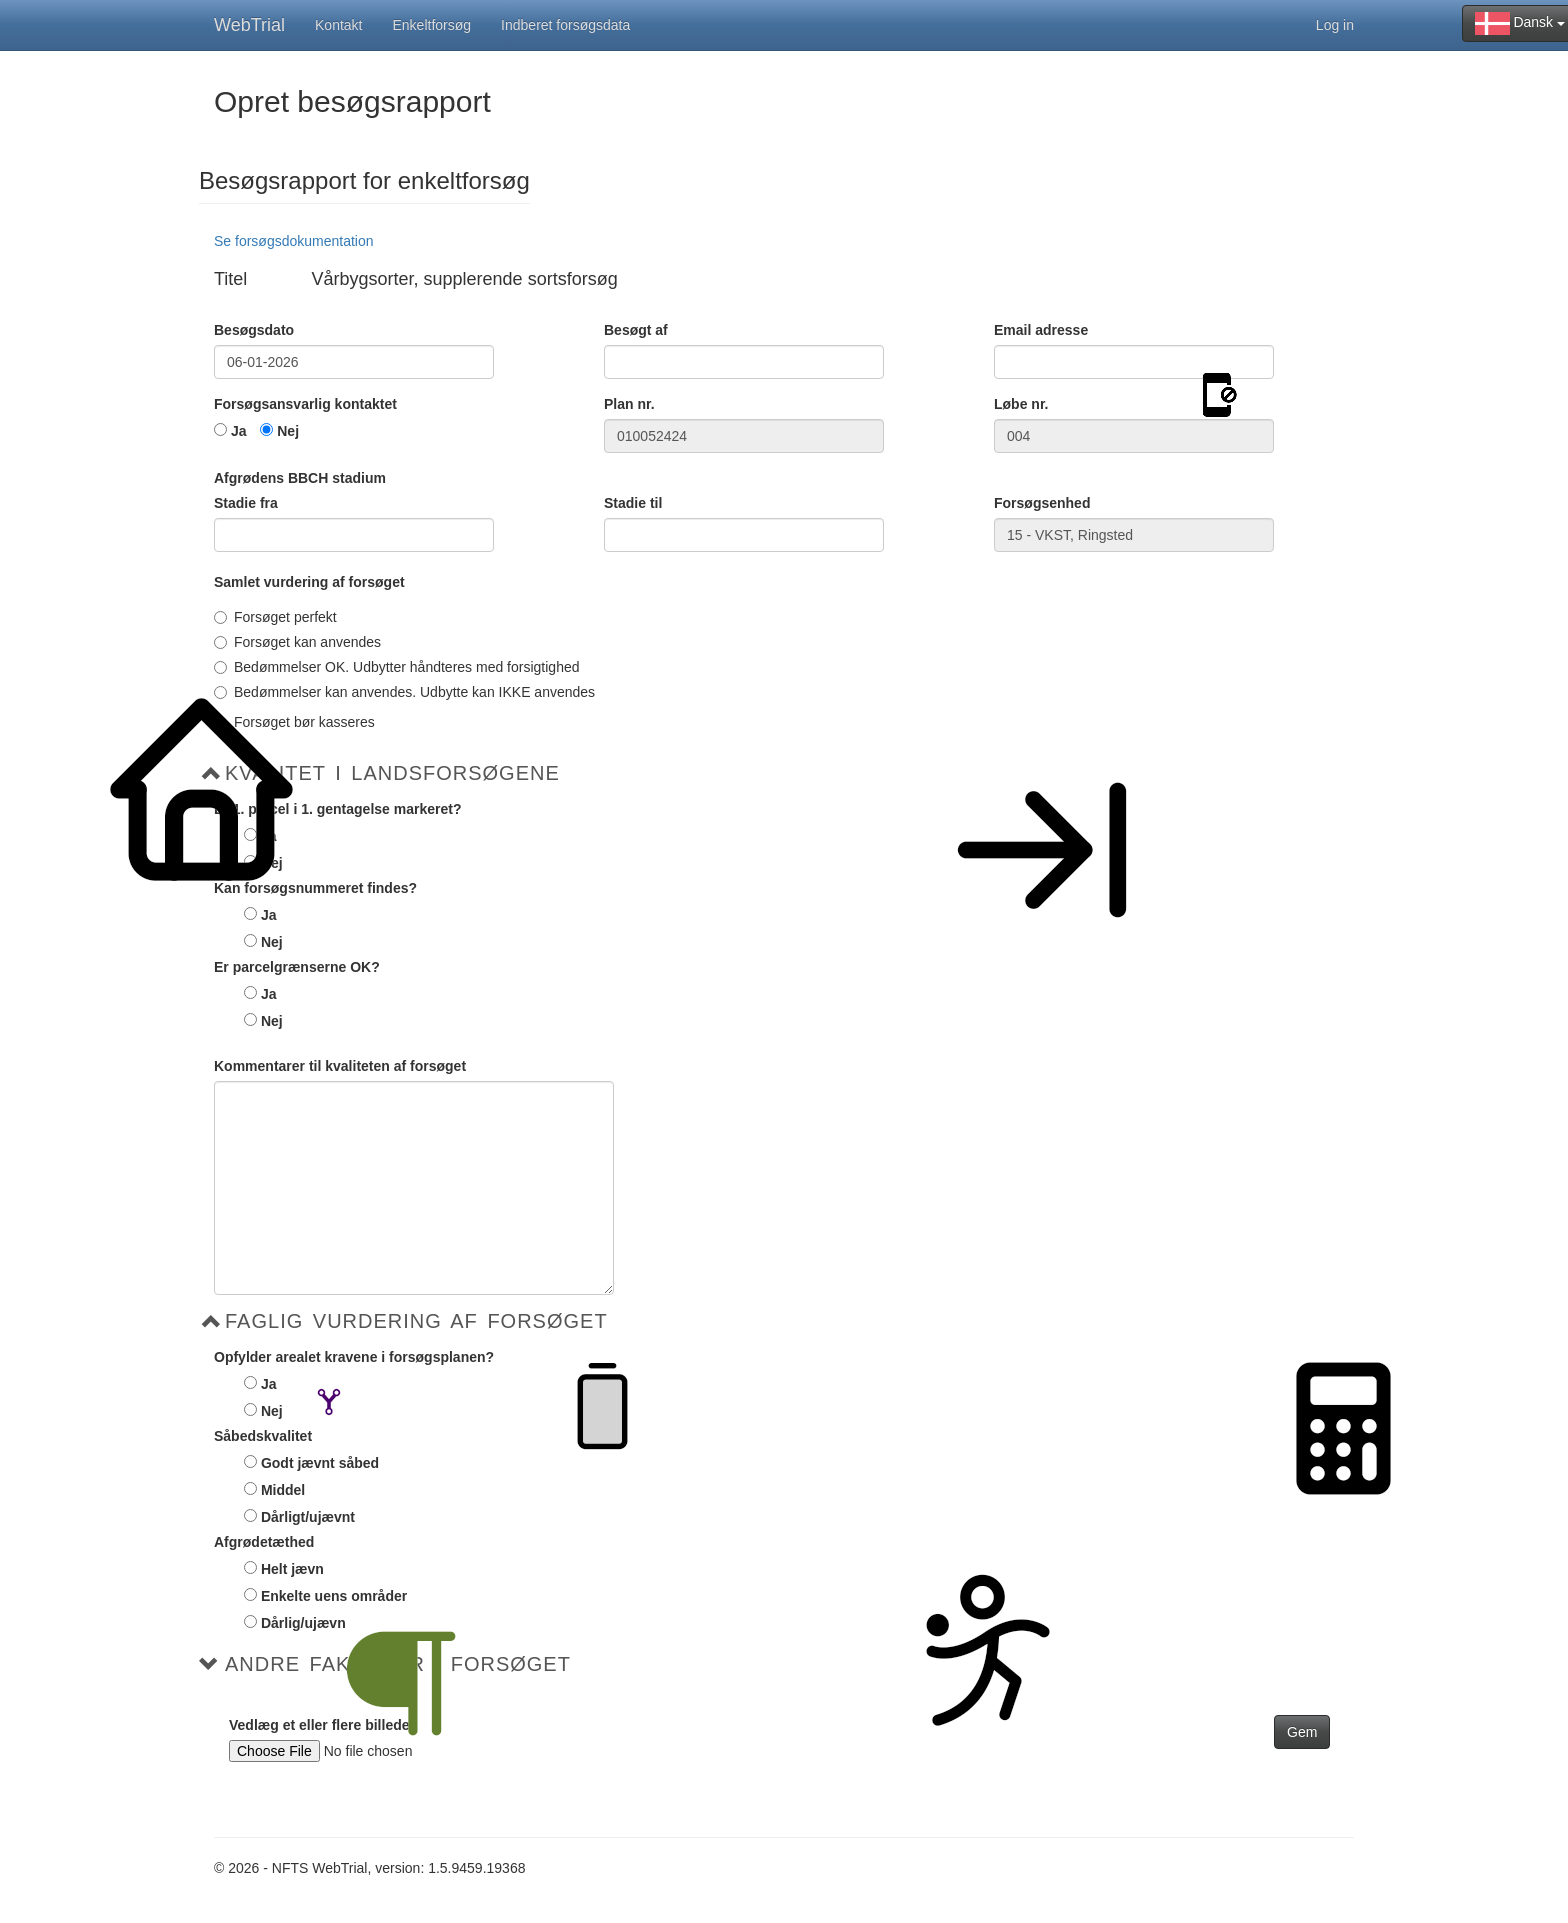 Image resolution: width=1568 pixels, height=1923 pixels. I want to click on move item to the end of a list, so click(1042, 850).